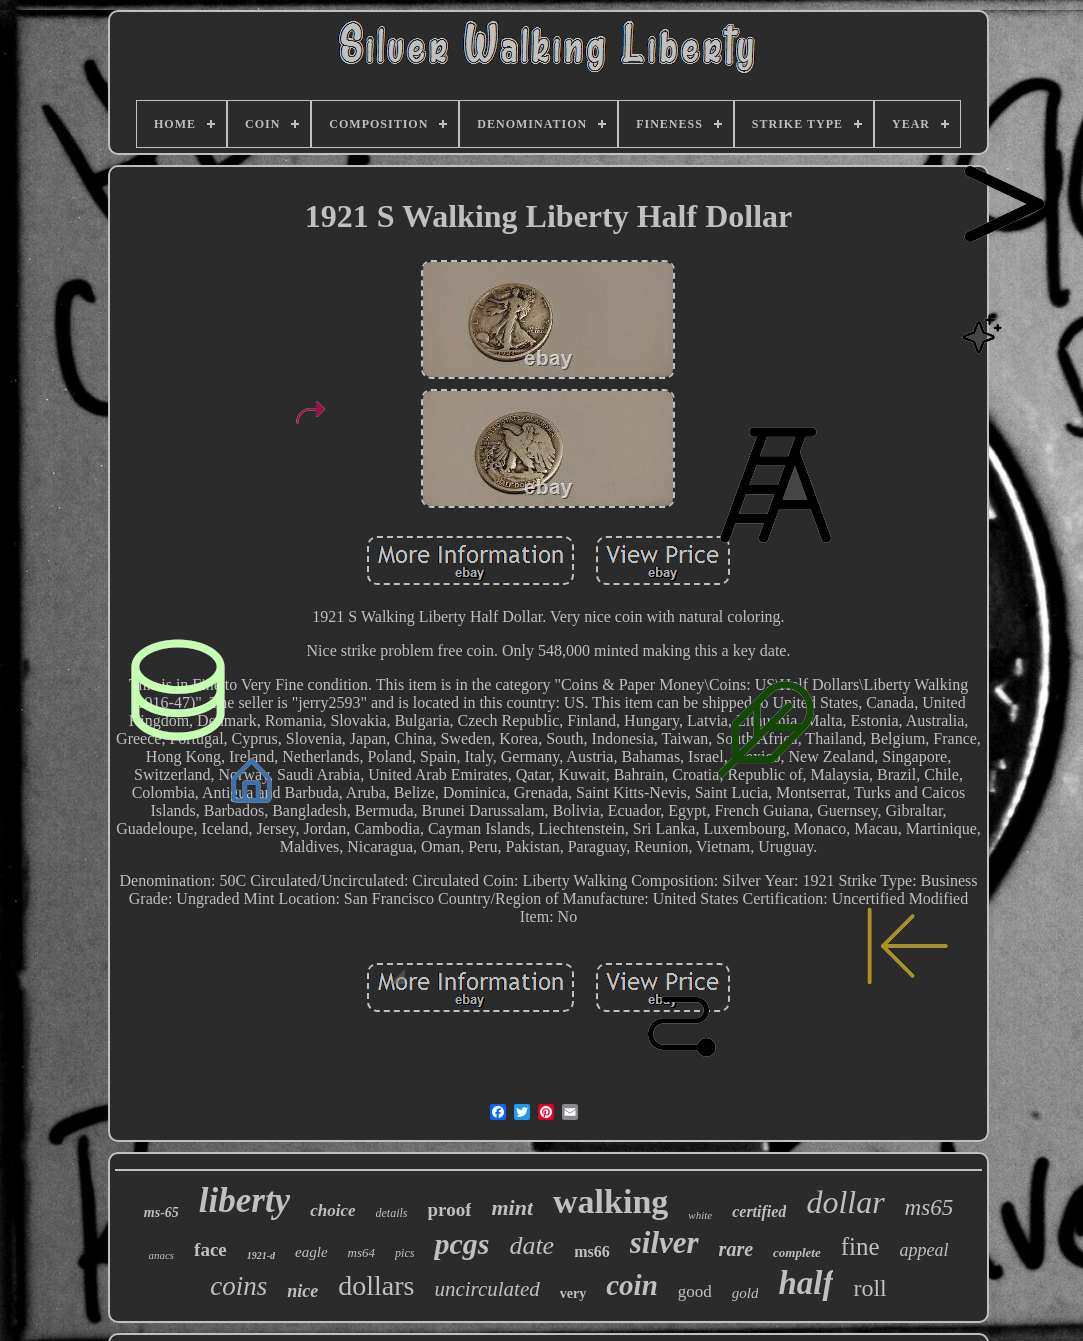 Image resolution: width=1083 pixels, height=1341 pixels. I want to click on navigate to the beginning or first item, so click(906, 946).